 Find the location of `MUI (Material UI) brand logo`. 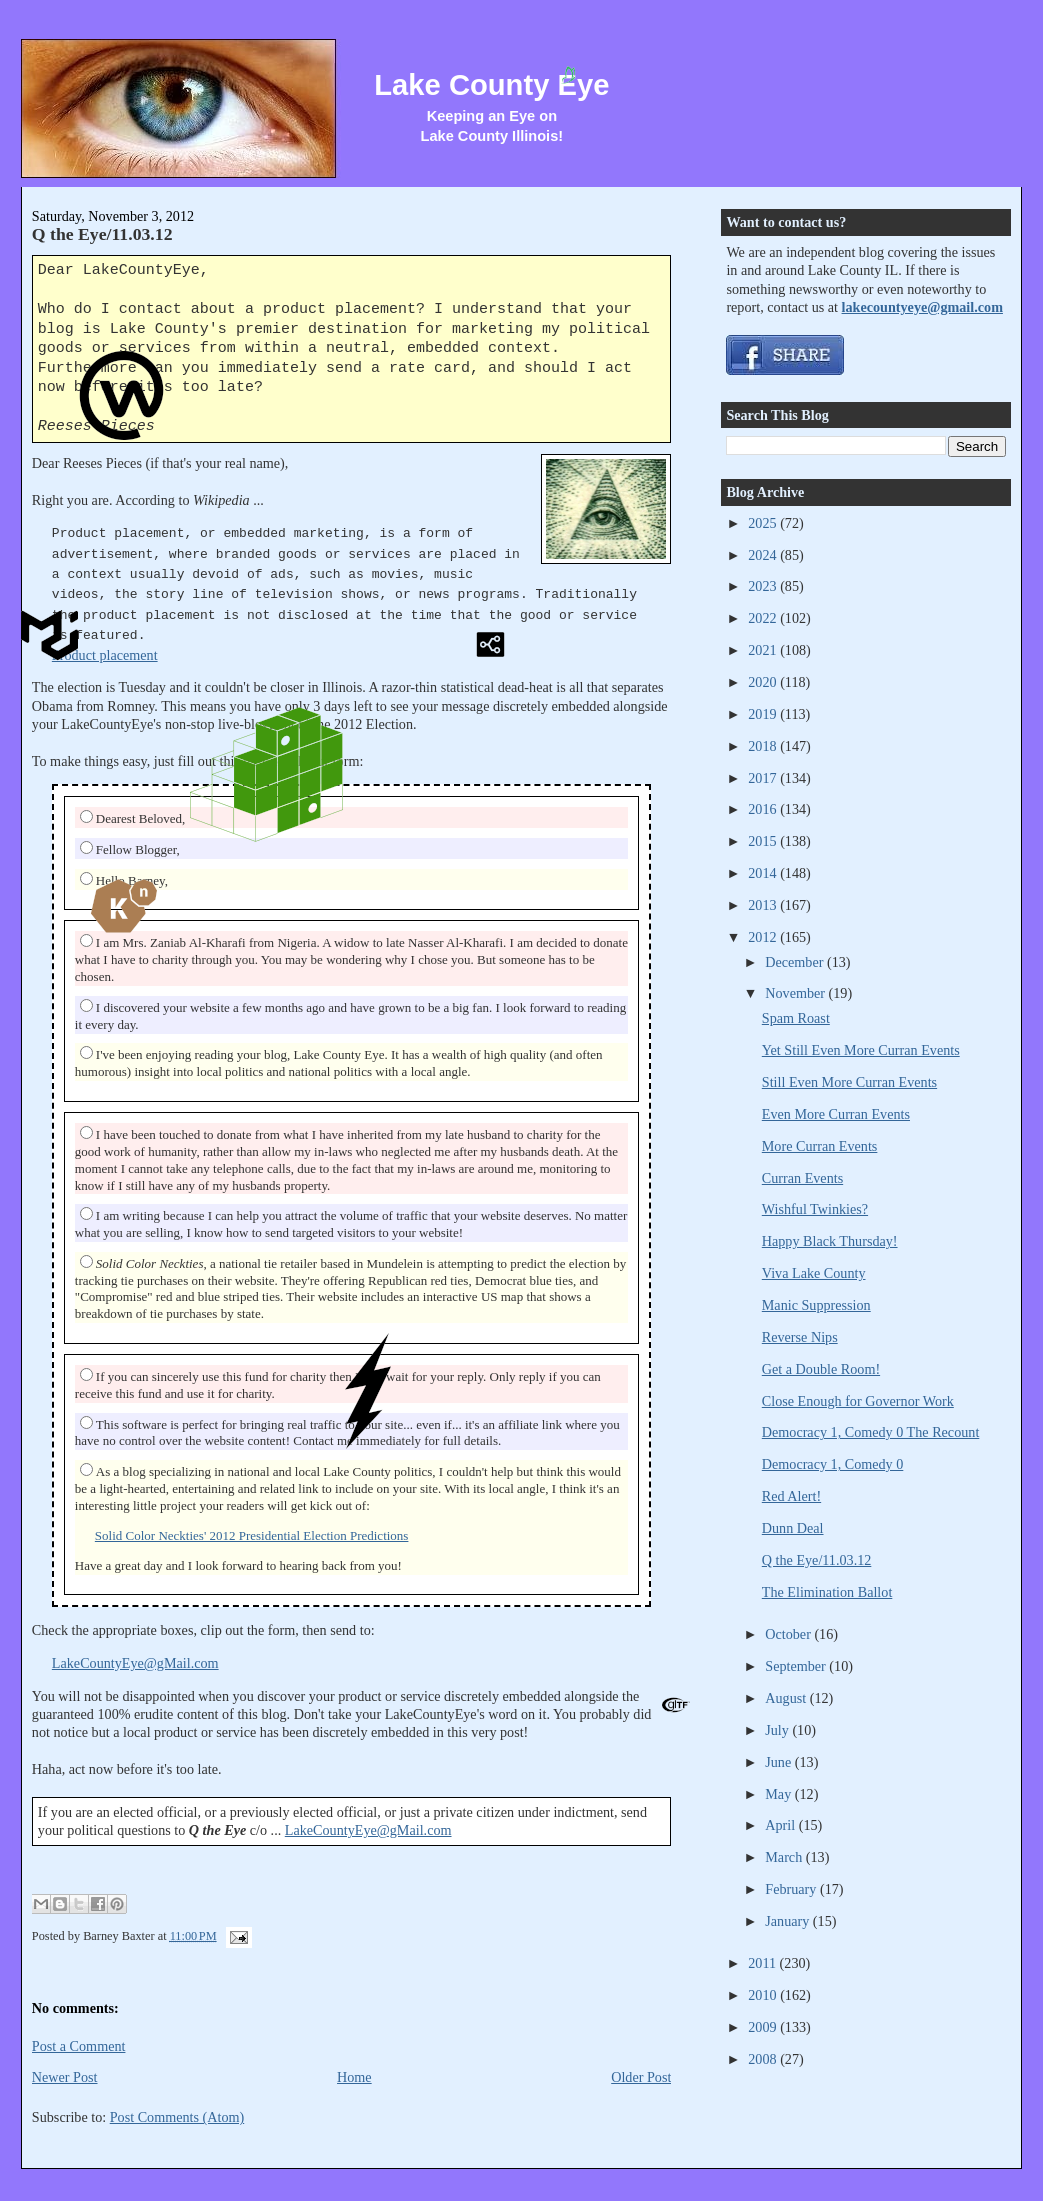

MUI (Material UI) brand logo is located at coordinates (49, 635).